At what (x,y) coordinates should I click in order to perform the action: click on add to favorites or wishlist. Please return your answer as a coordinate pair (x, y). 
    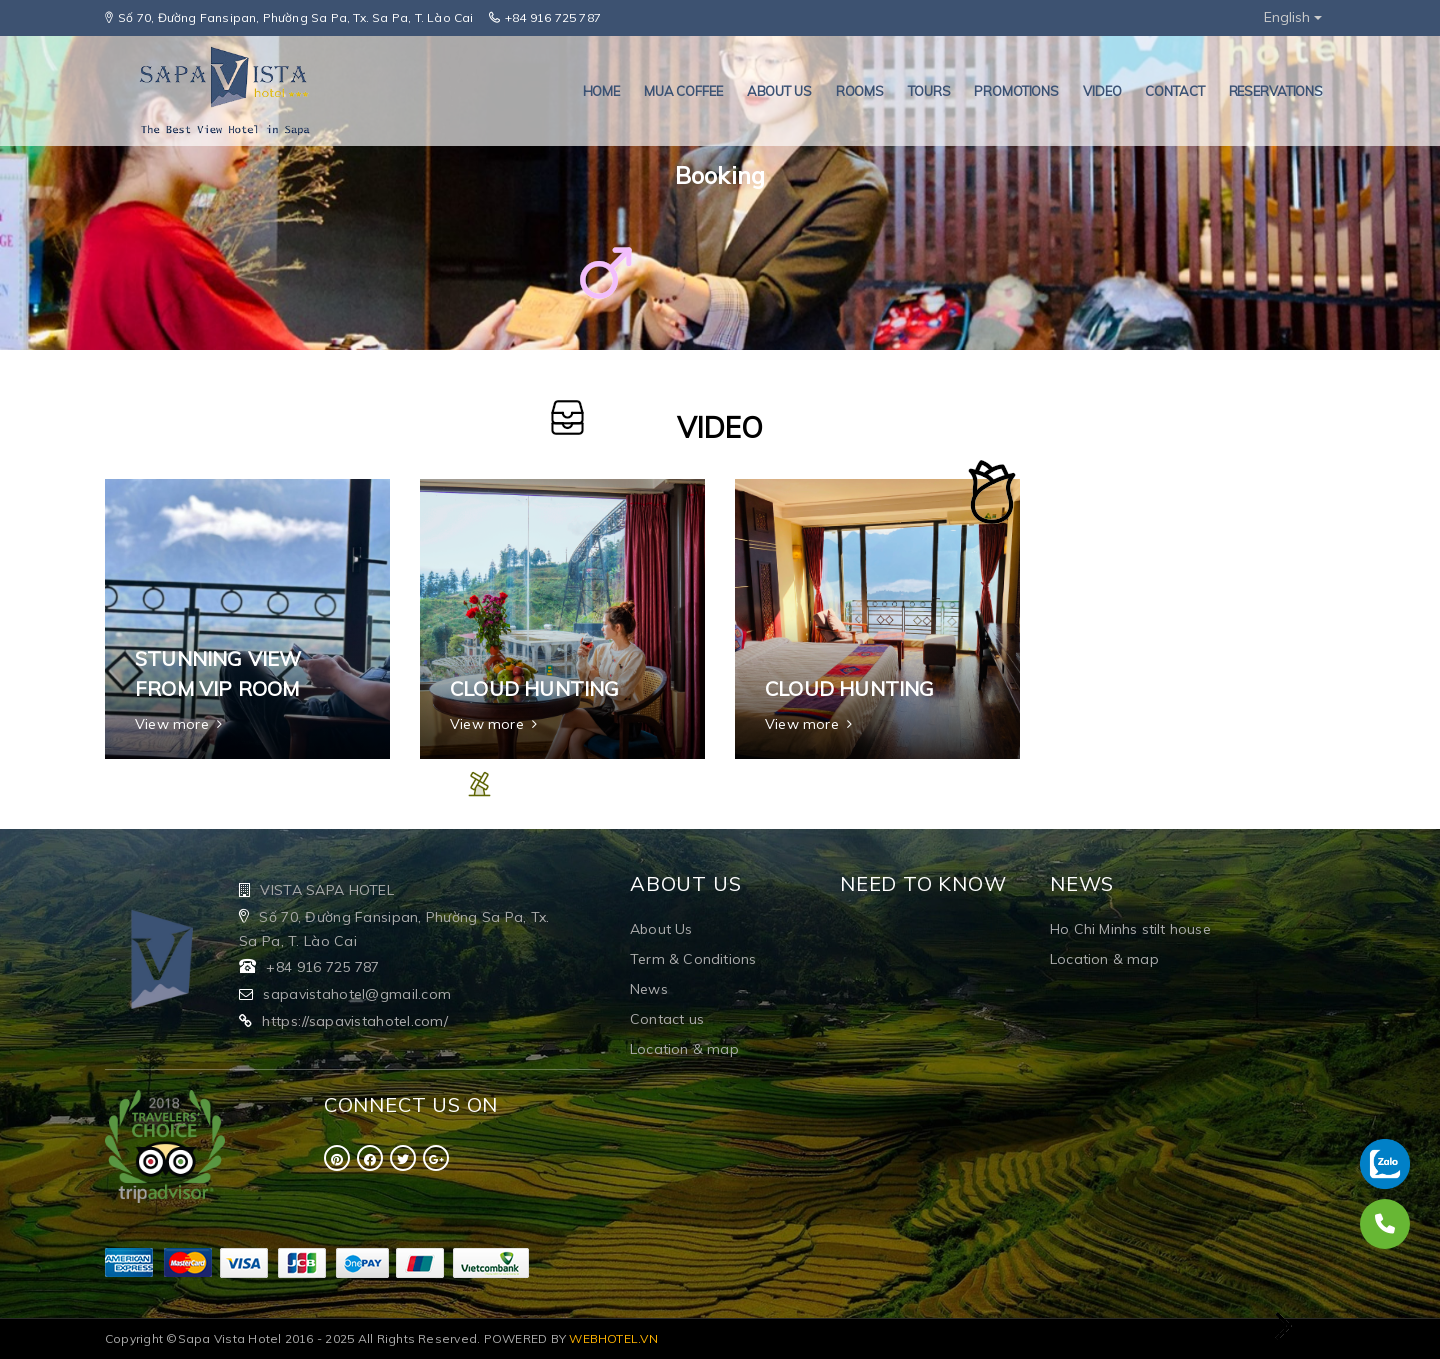
    Looking at the image, I should click on (992, 492).